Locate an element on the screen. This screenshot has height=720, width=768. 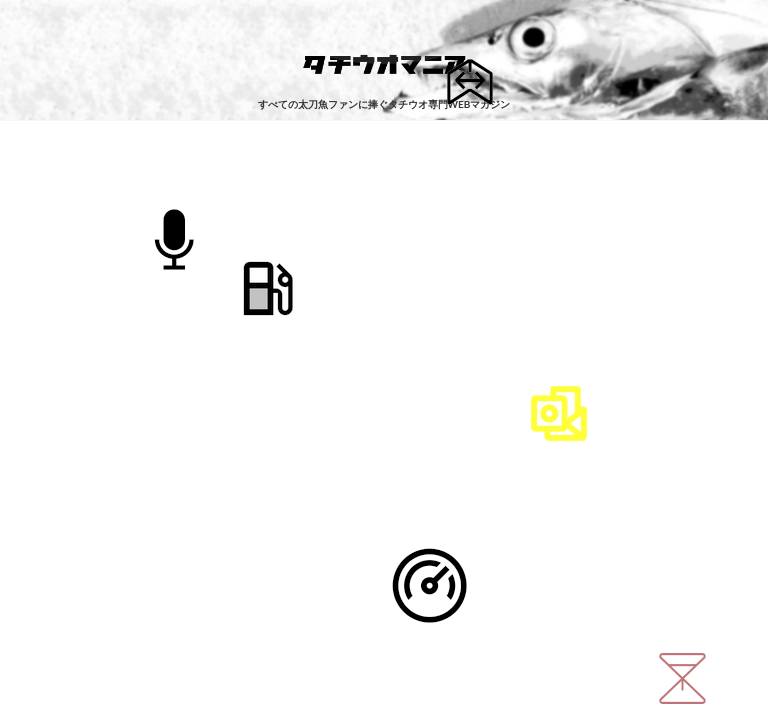
mirror or flip content horizontally is located at coordinates (470, 82).